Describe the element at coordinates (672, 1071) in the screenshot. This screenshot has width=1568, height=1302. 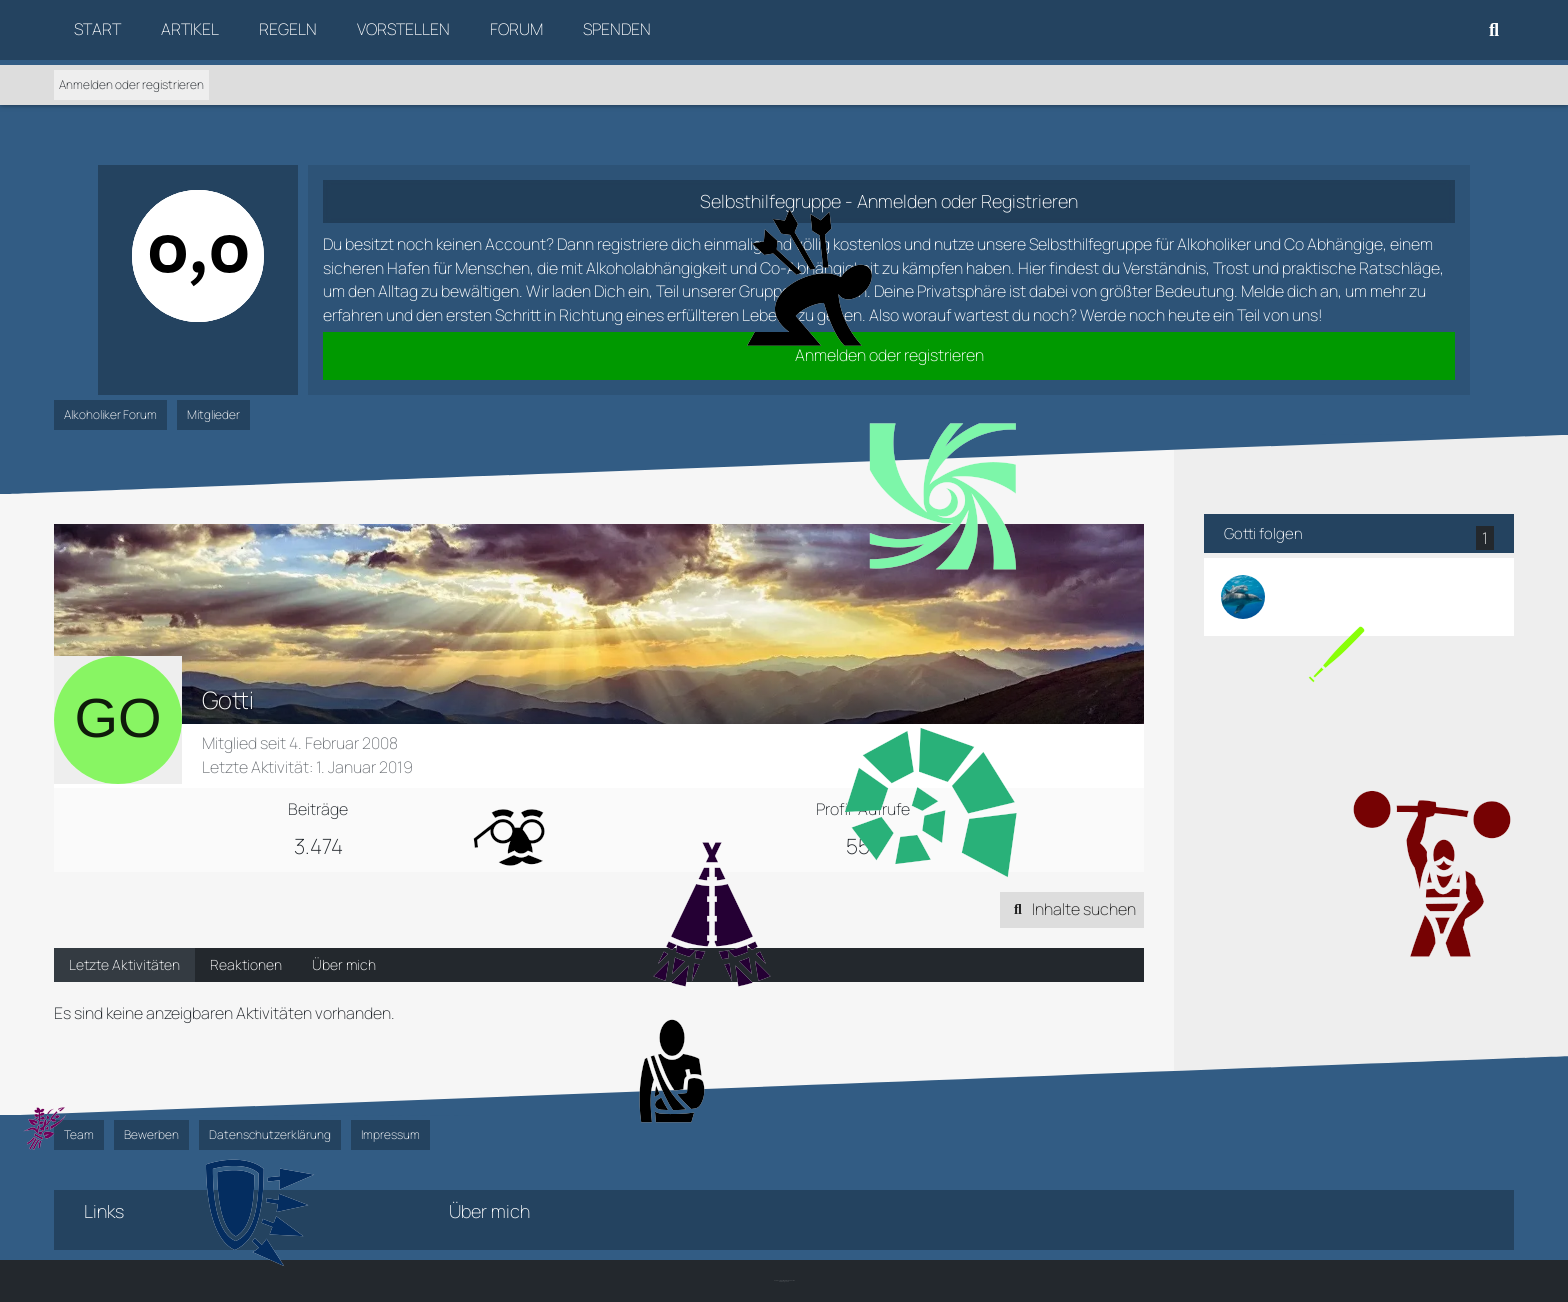
I see `indicates an injury or medical condition` at that location.